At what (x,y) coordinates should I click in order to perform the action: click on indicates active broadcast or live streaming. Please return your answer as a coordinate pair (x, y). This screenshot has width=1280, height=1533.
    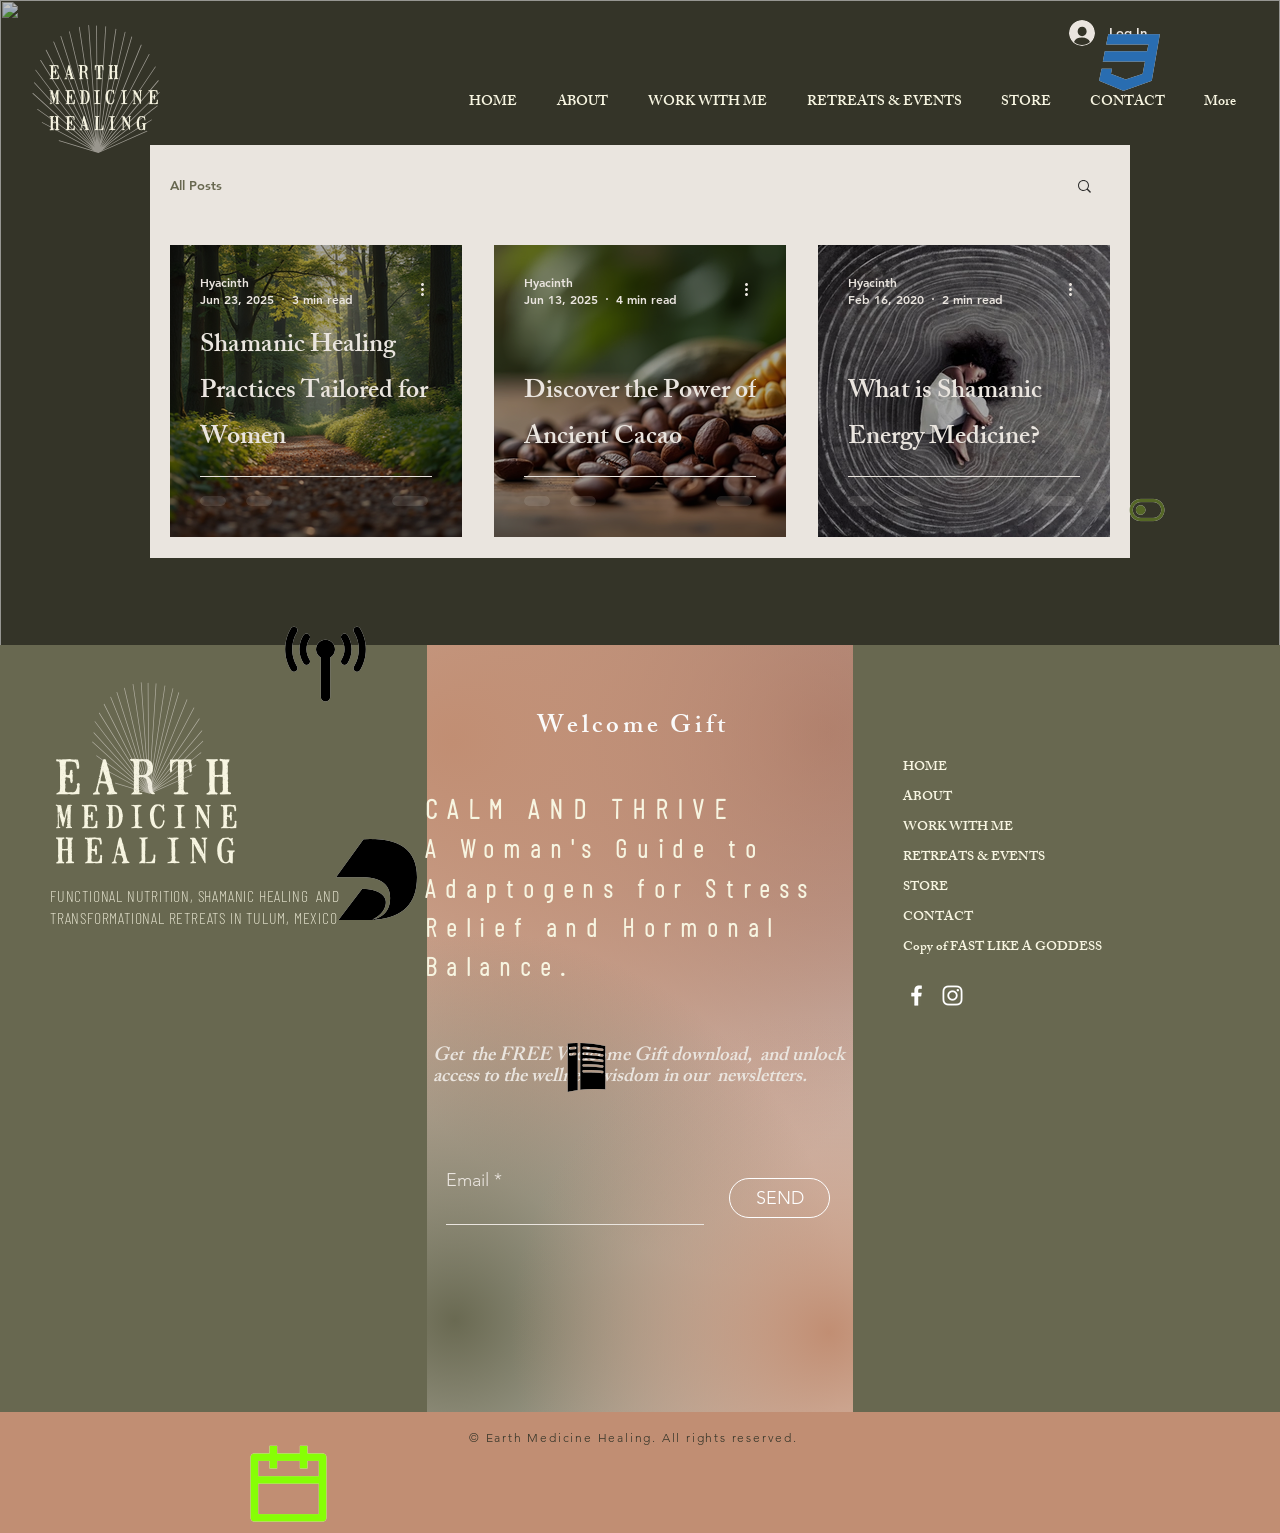
    Looking at the image, I should click on (325, 663).